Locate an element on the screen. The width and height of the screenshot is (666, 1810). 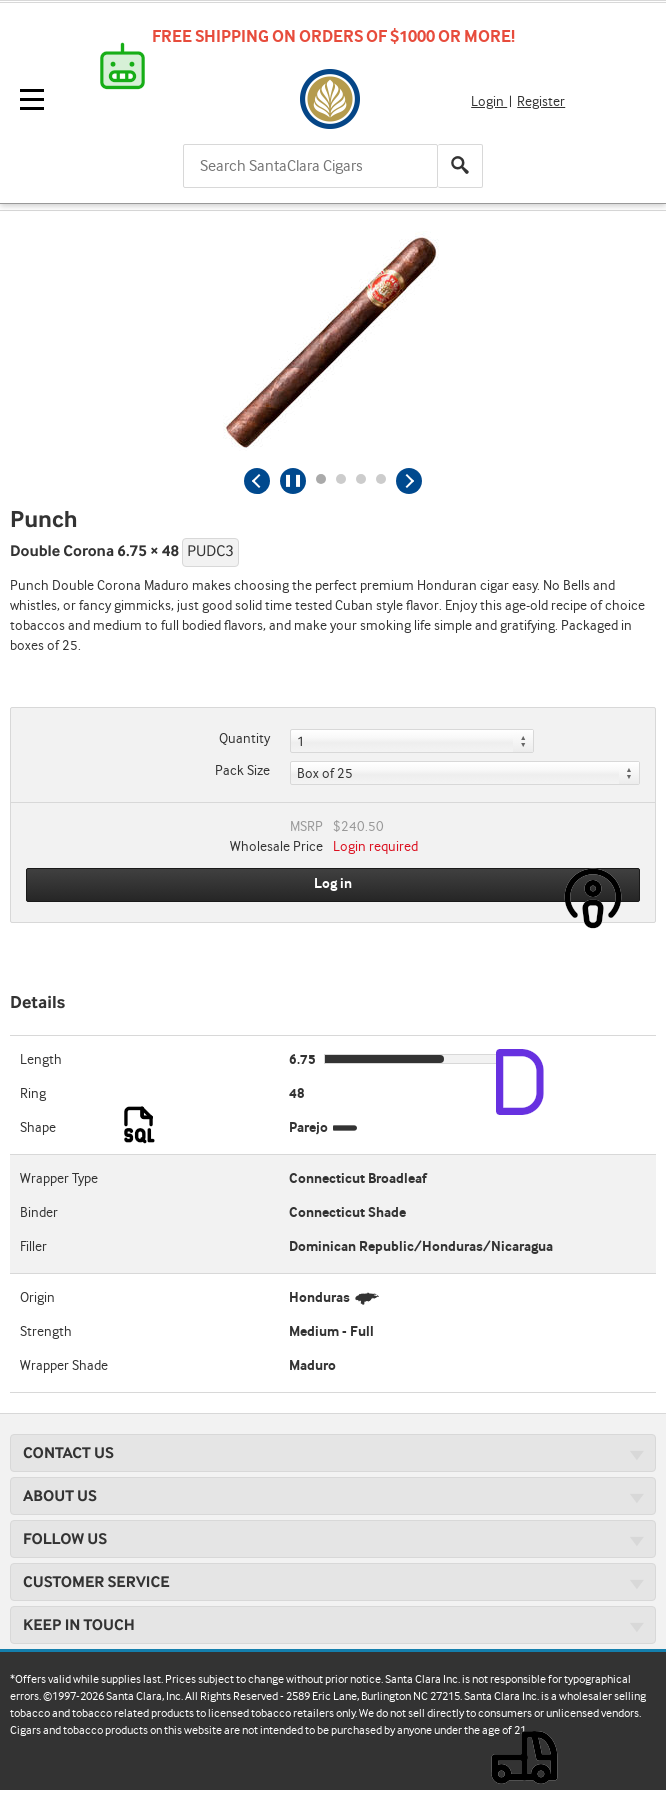
represents the letter D in alphabetical navigation is located at coordinates (518, 1082).